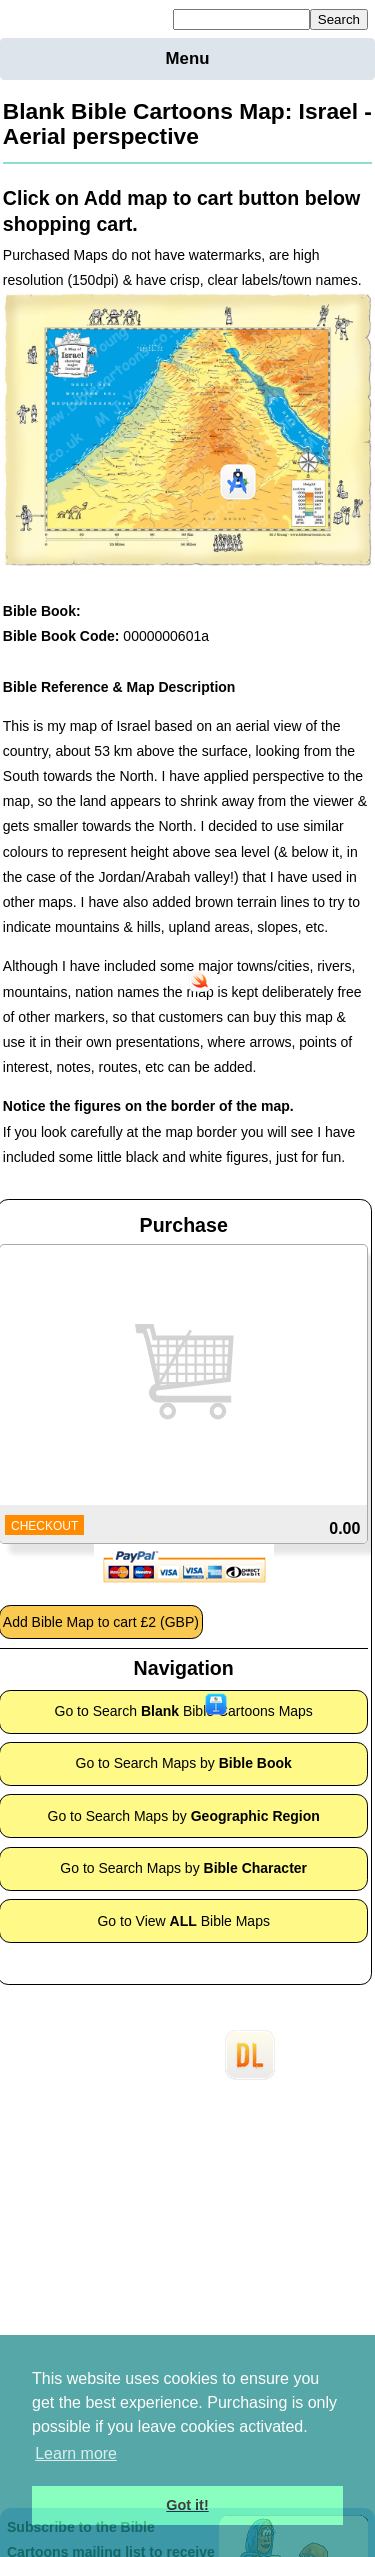  Describe the element at coordinates (250, 2055) in the screenshot. I see `launch dying light game` at that location.